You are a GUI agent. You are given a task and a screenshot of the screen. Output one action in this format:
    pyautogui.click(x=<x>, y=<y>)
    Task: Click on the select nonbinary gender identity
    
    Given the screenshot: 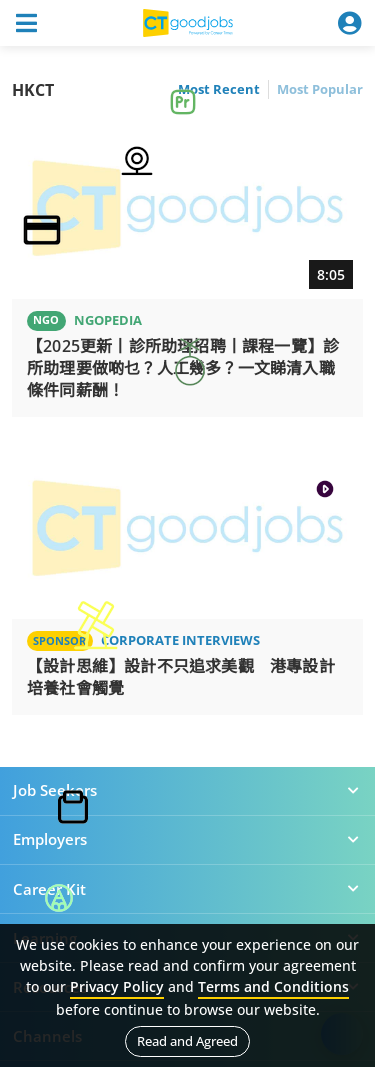 What is the action you would take?
    pyautogui.click(x=190, y=362)
    